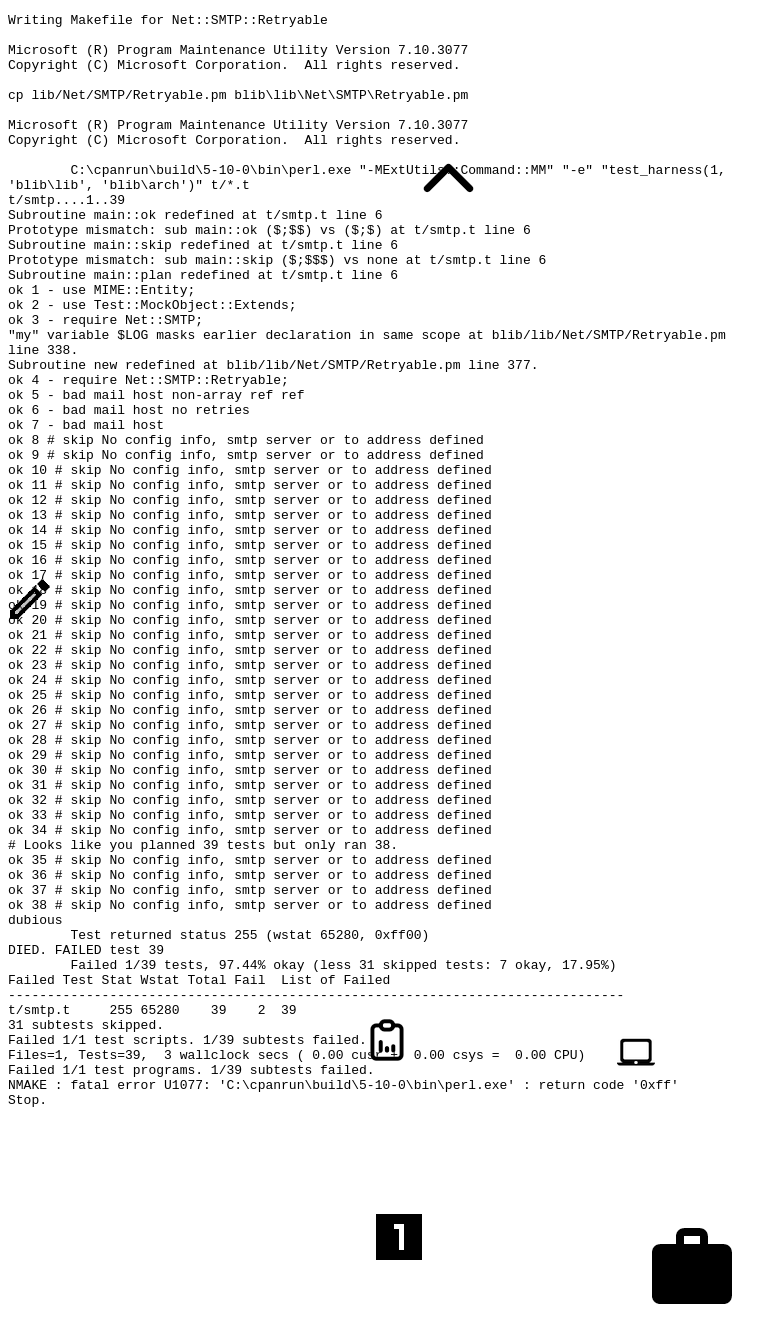  Describe the element at coordinates (30, 599) in the screenshot. I see `edit or modify content` at that location.